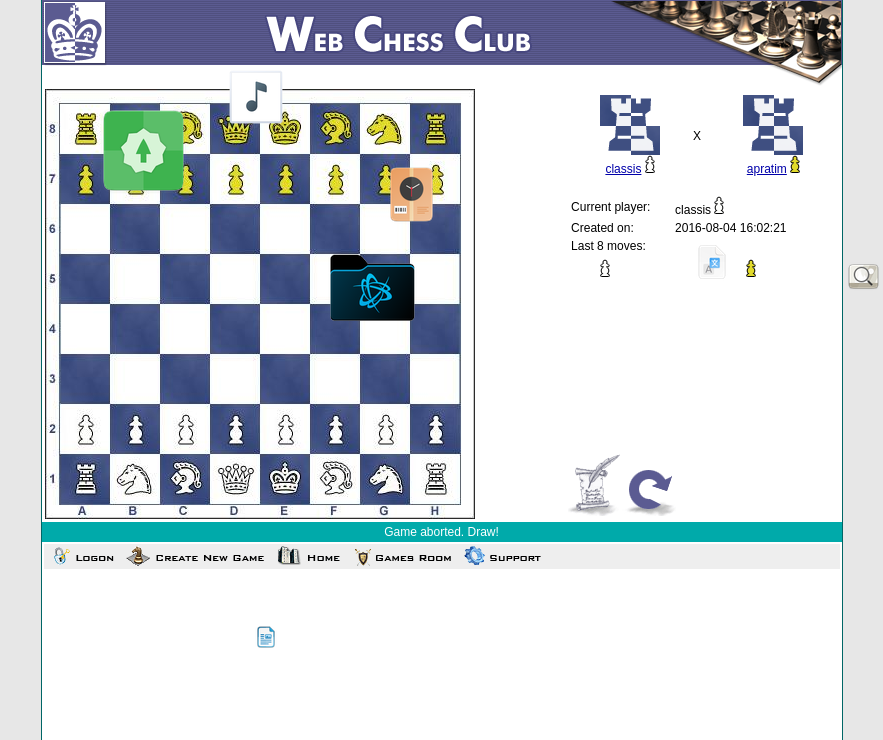 The height and width of the screenshot is (740, 883). What do you see at coordinates (266, 637) in the screenshot?
I see `open a text document template file` at bounding box center [266, 637].